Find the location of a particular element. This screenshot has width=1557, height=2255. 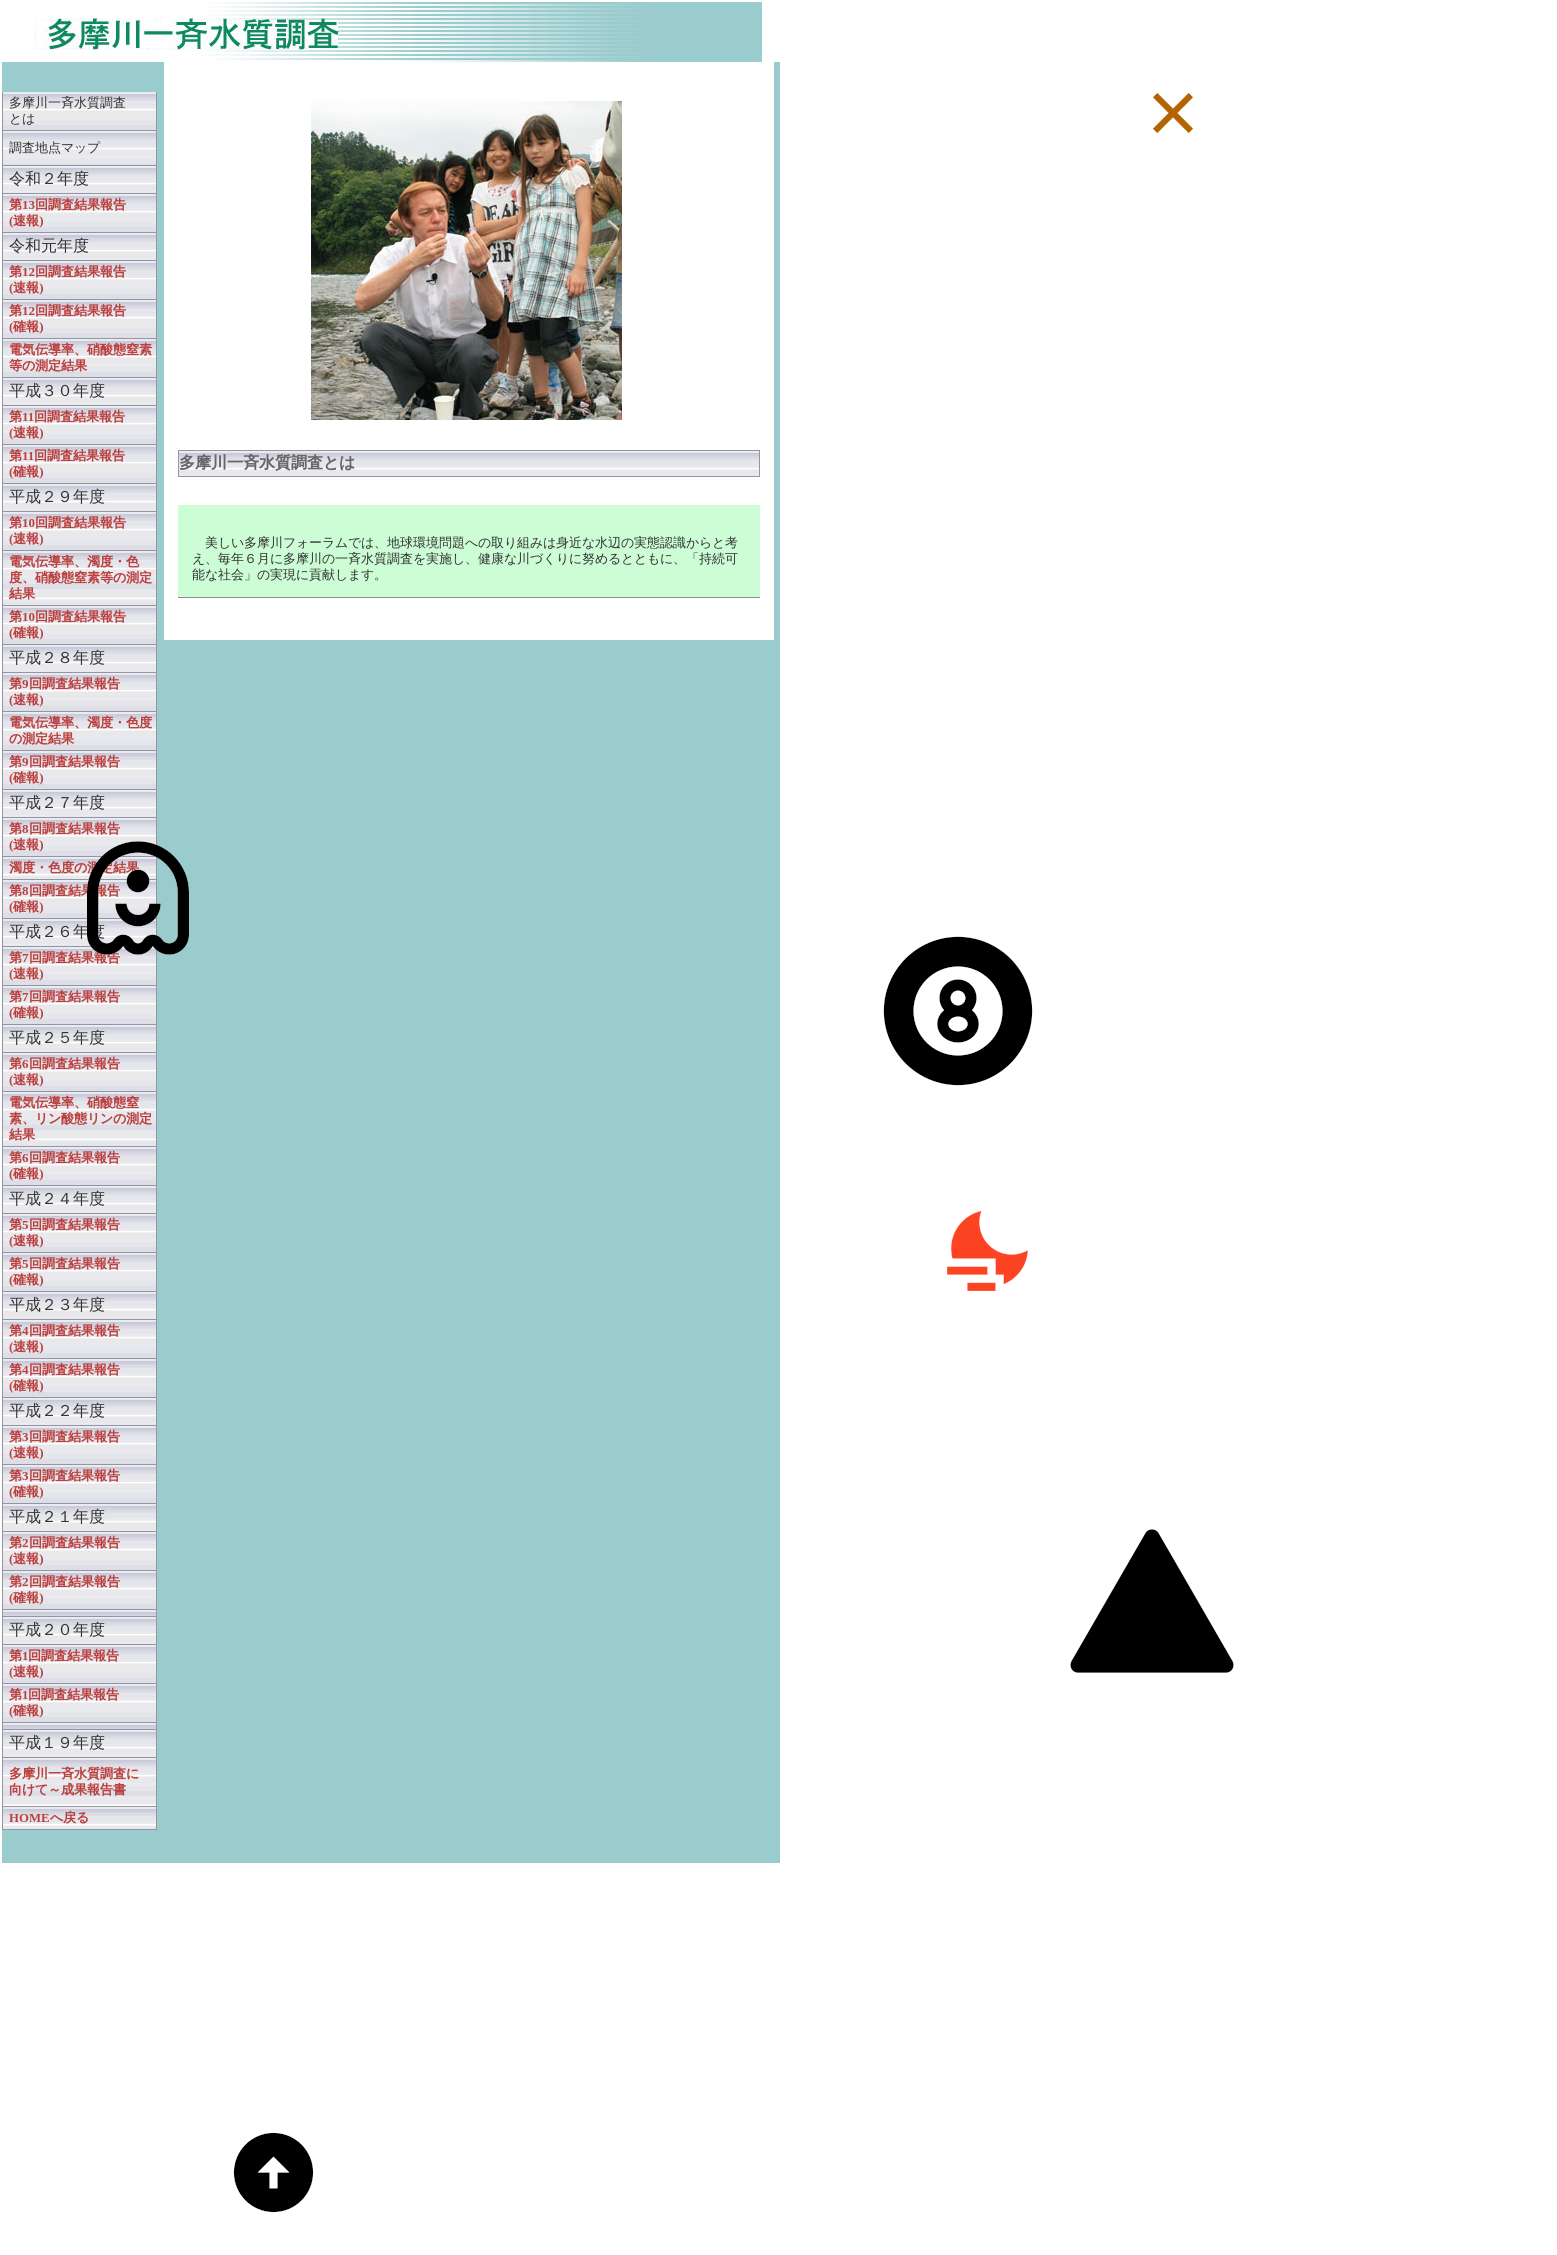

upload a file or content is located at coordinates (273, 2172).